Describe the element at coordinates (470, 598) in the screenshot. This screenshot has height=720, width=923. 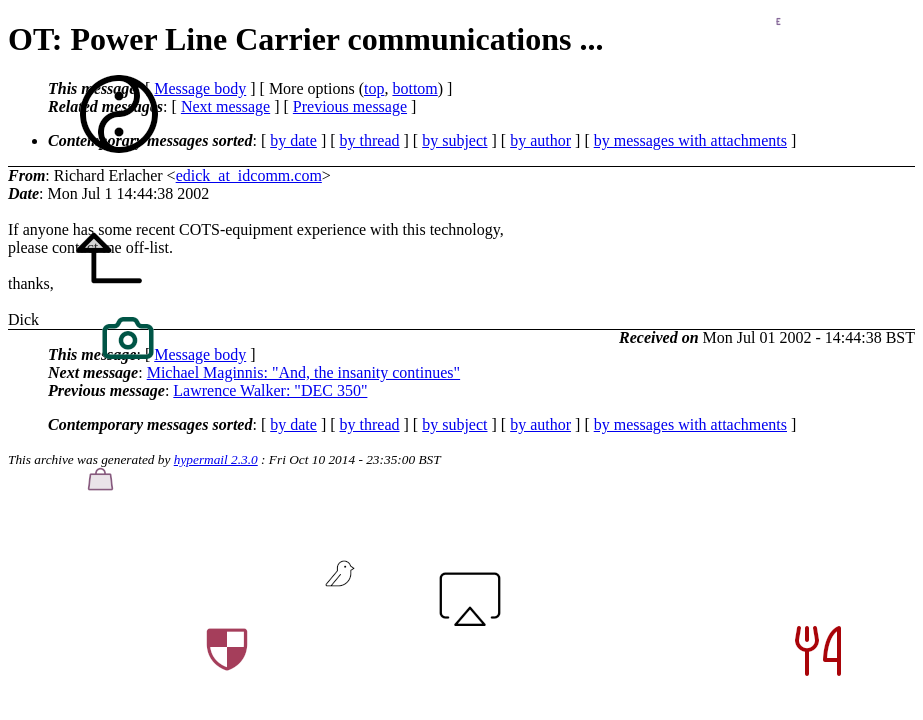
I see `stream content to an external display` at that location.